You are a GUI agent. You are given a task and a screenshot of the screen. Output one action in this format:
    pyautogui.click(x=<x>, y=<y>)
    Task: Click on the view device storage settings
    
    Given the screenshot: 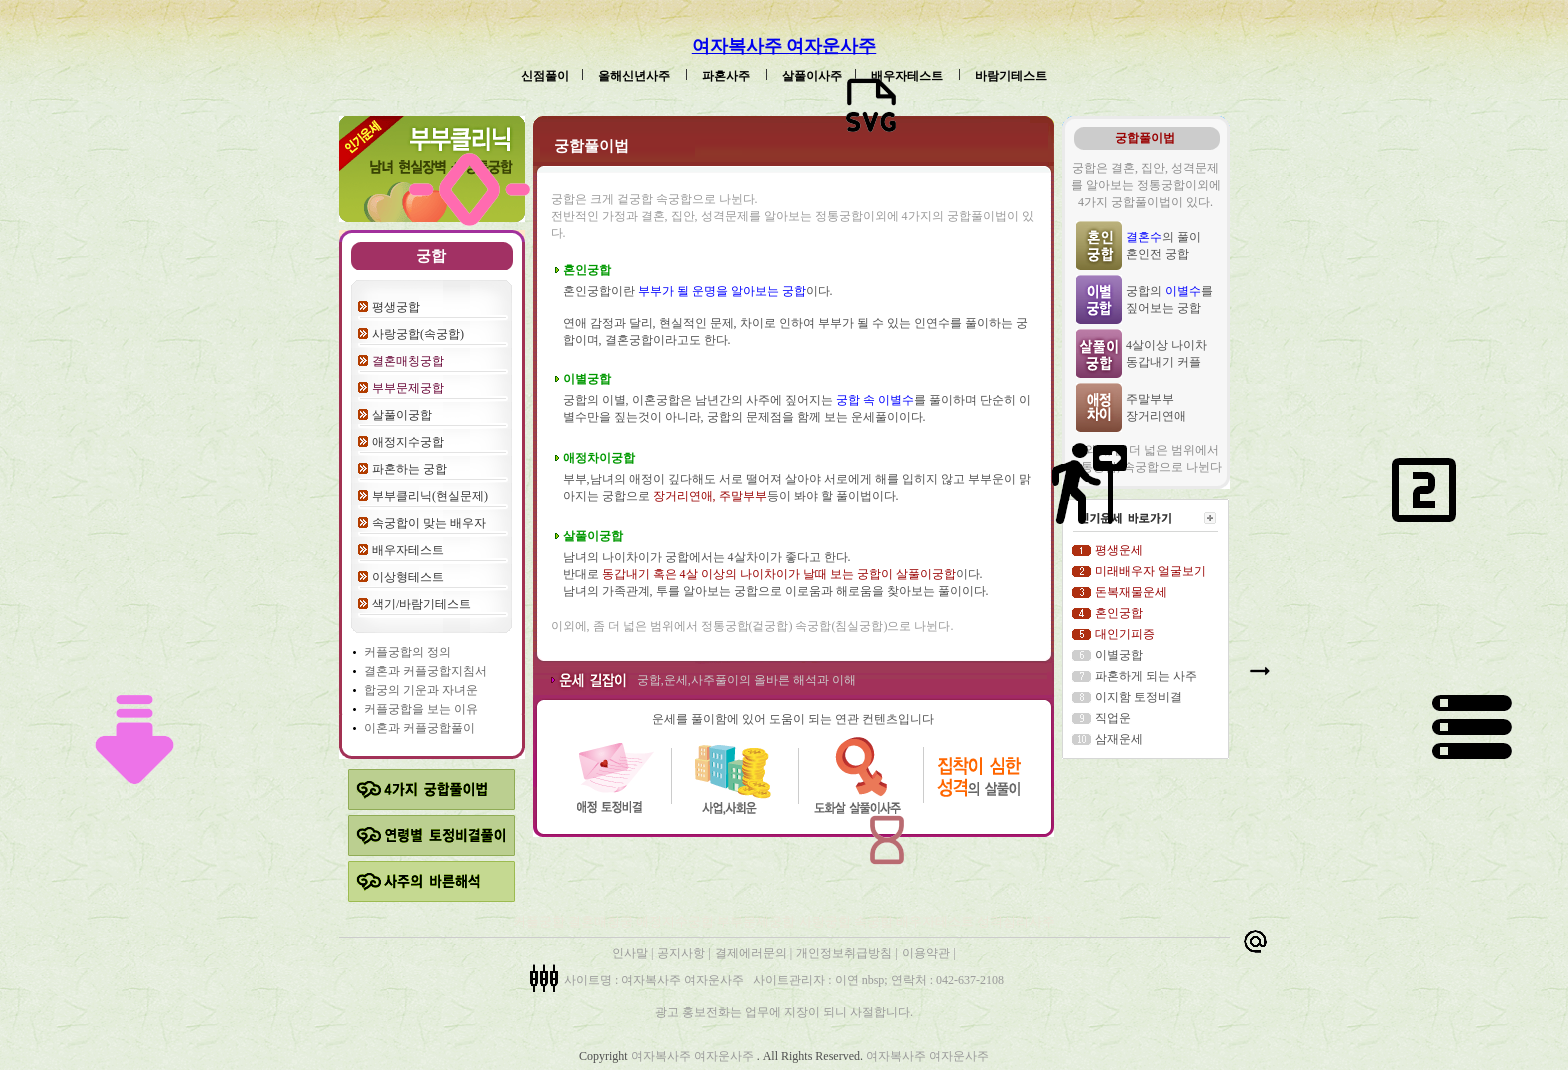 What is the action you would take?
    pyautogui.click(x=1472, y=727)
    